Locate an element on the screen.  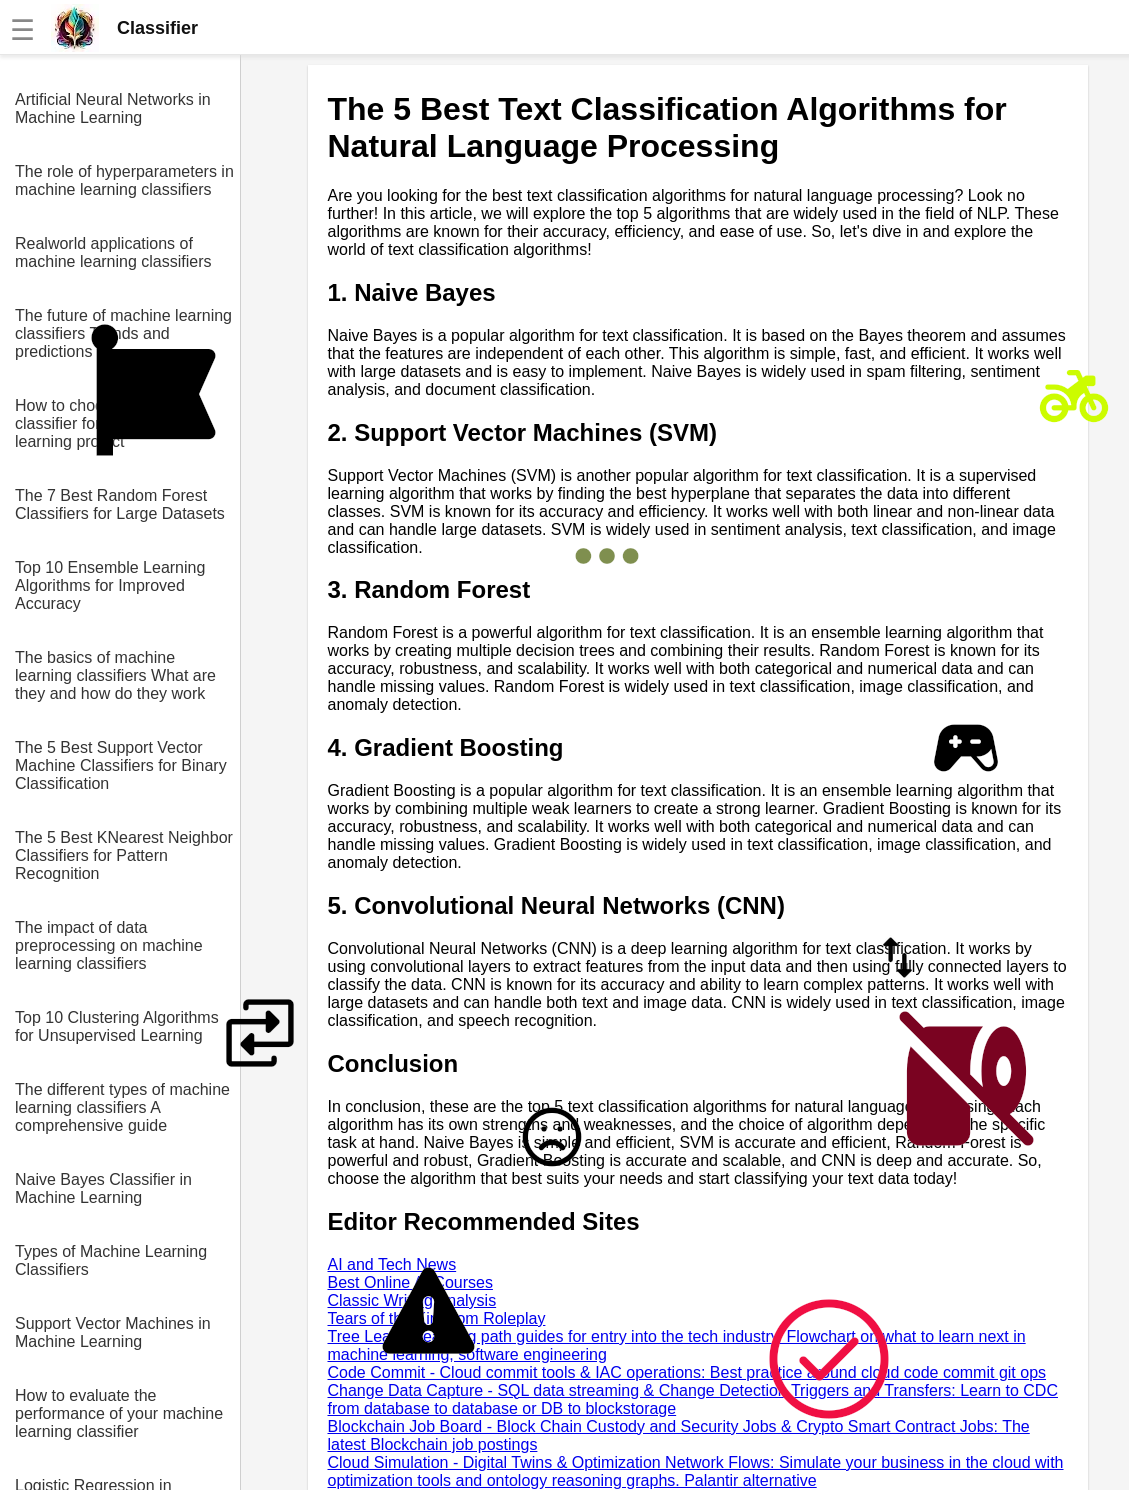
indicates successful completion of an action is located at coordinates (829, 1359).